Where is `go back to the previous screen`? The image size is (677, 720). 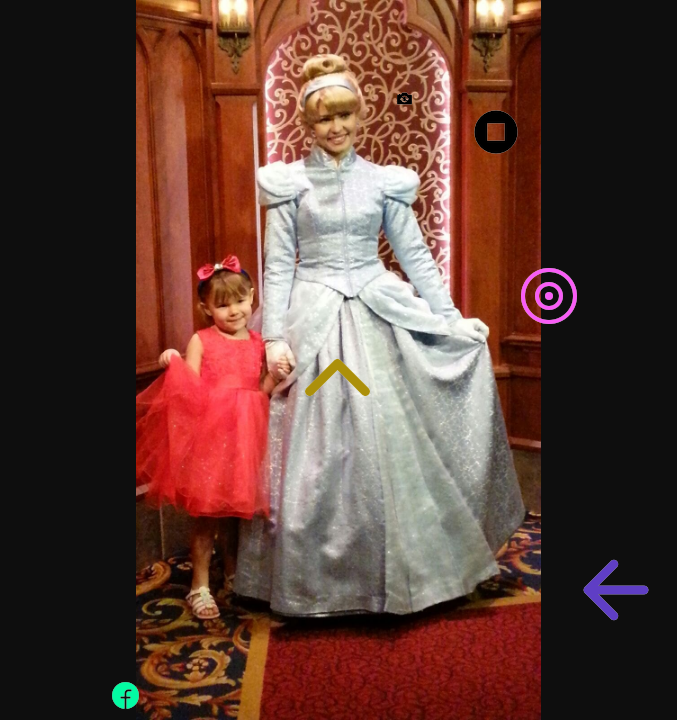 go back to the previous screen is located at coordinates (616, 590).